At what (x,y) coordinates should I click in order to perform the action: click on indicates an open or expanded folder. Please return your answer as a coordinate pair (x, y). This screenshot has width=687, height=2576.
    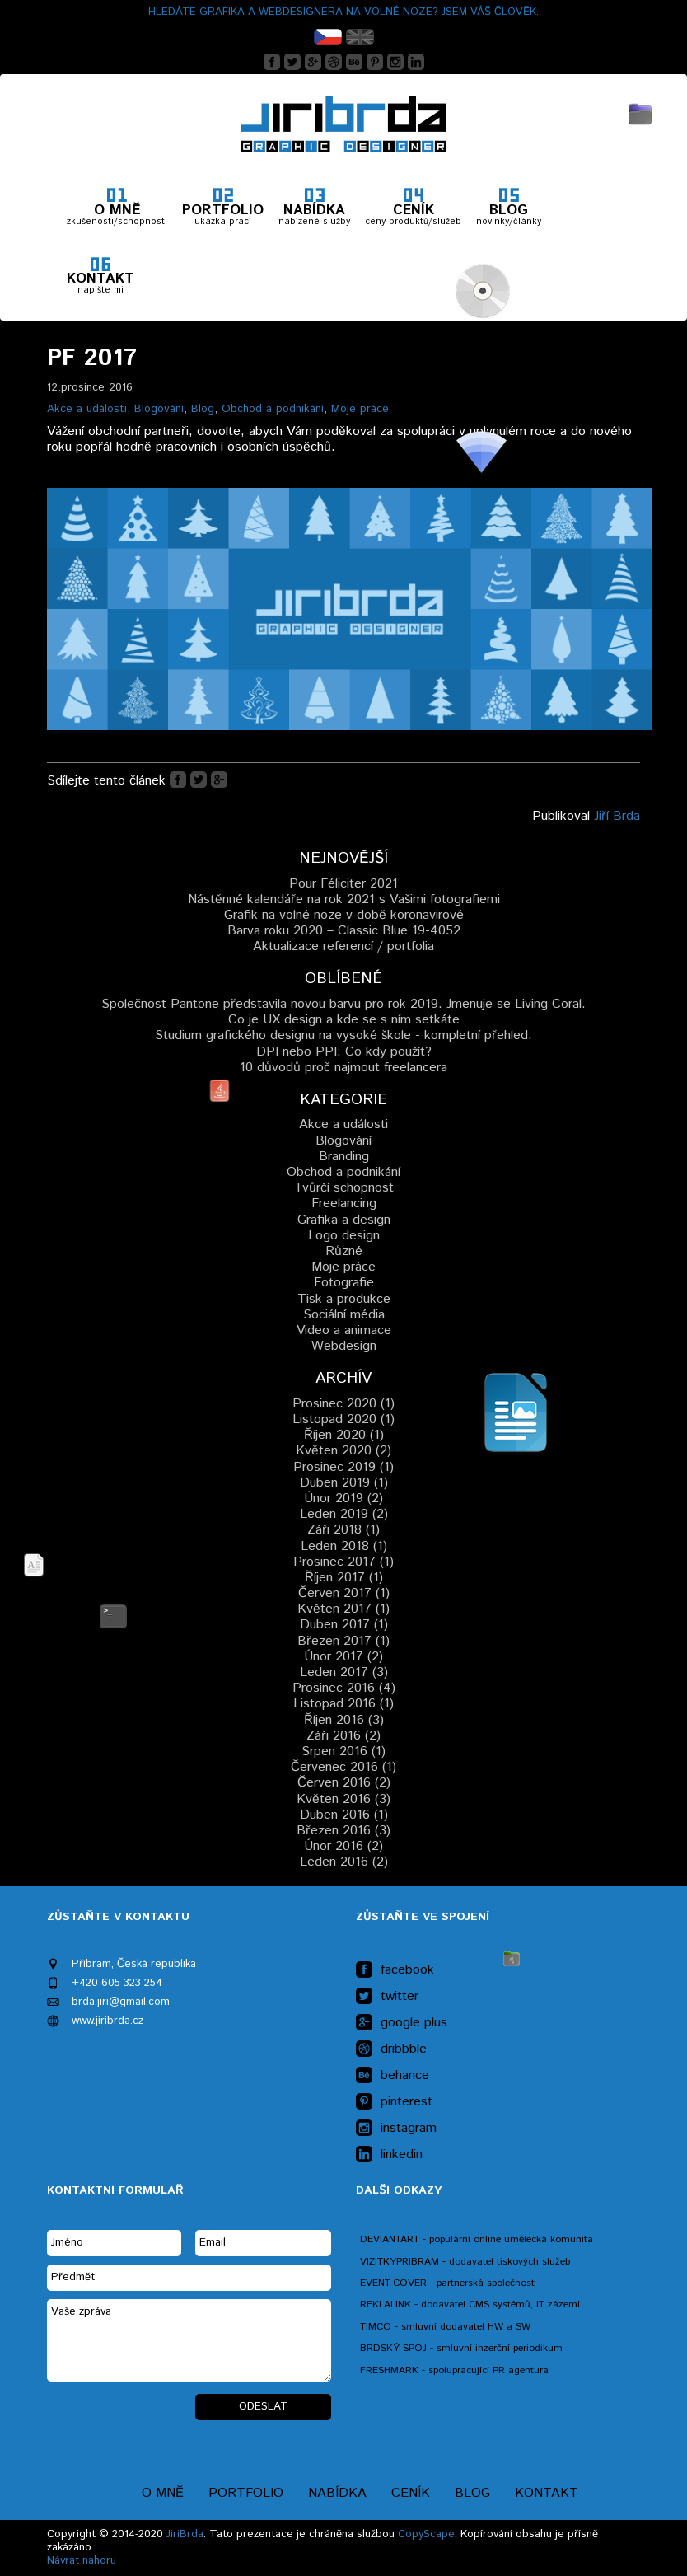
    Looking at the image, I should click on (640, 114).